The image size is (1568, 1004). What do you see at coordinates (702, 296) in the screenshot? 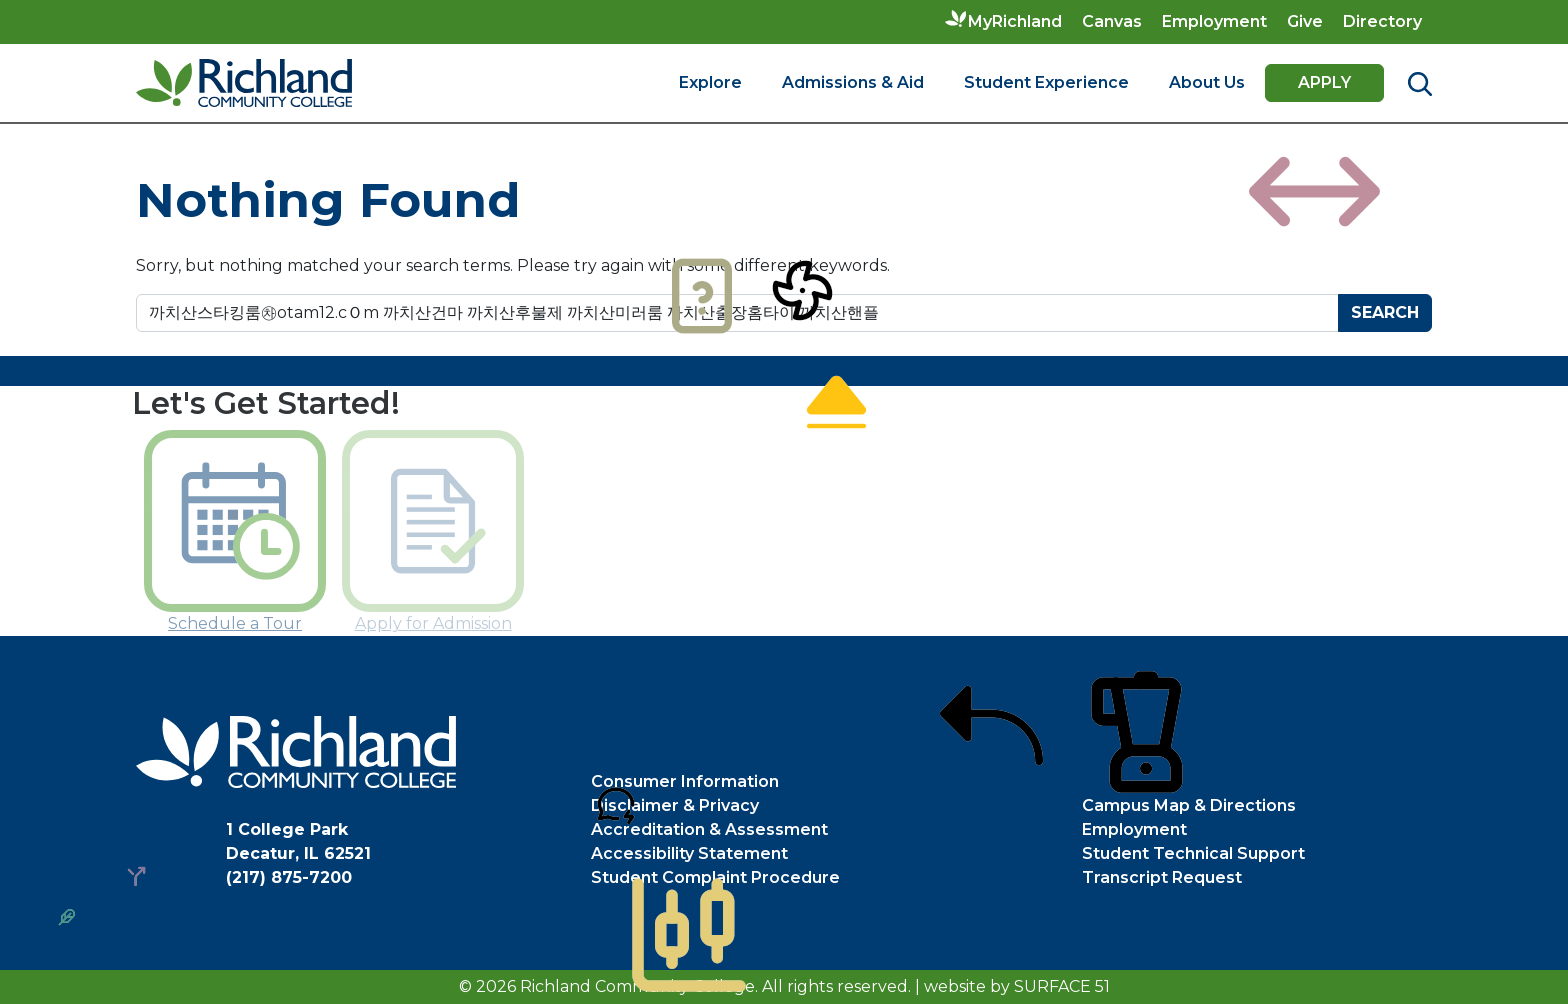
I see `unknown or unrecognized device detected` at bounding box center [702, 296].